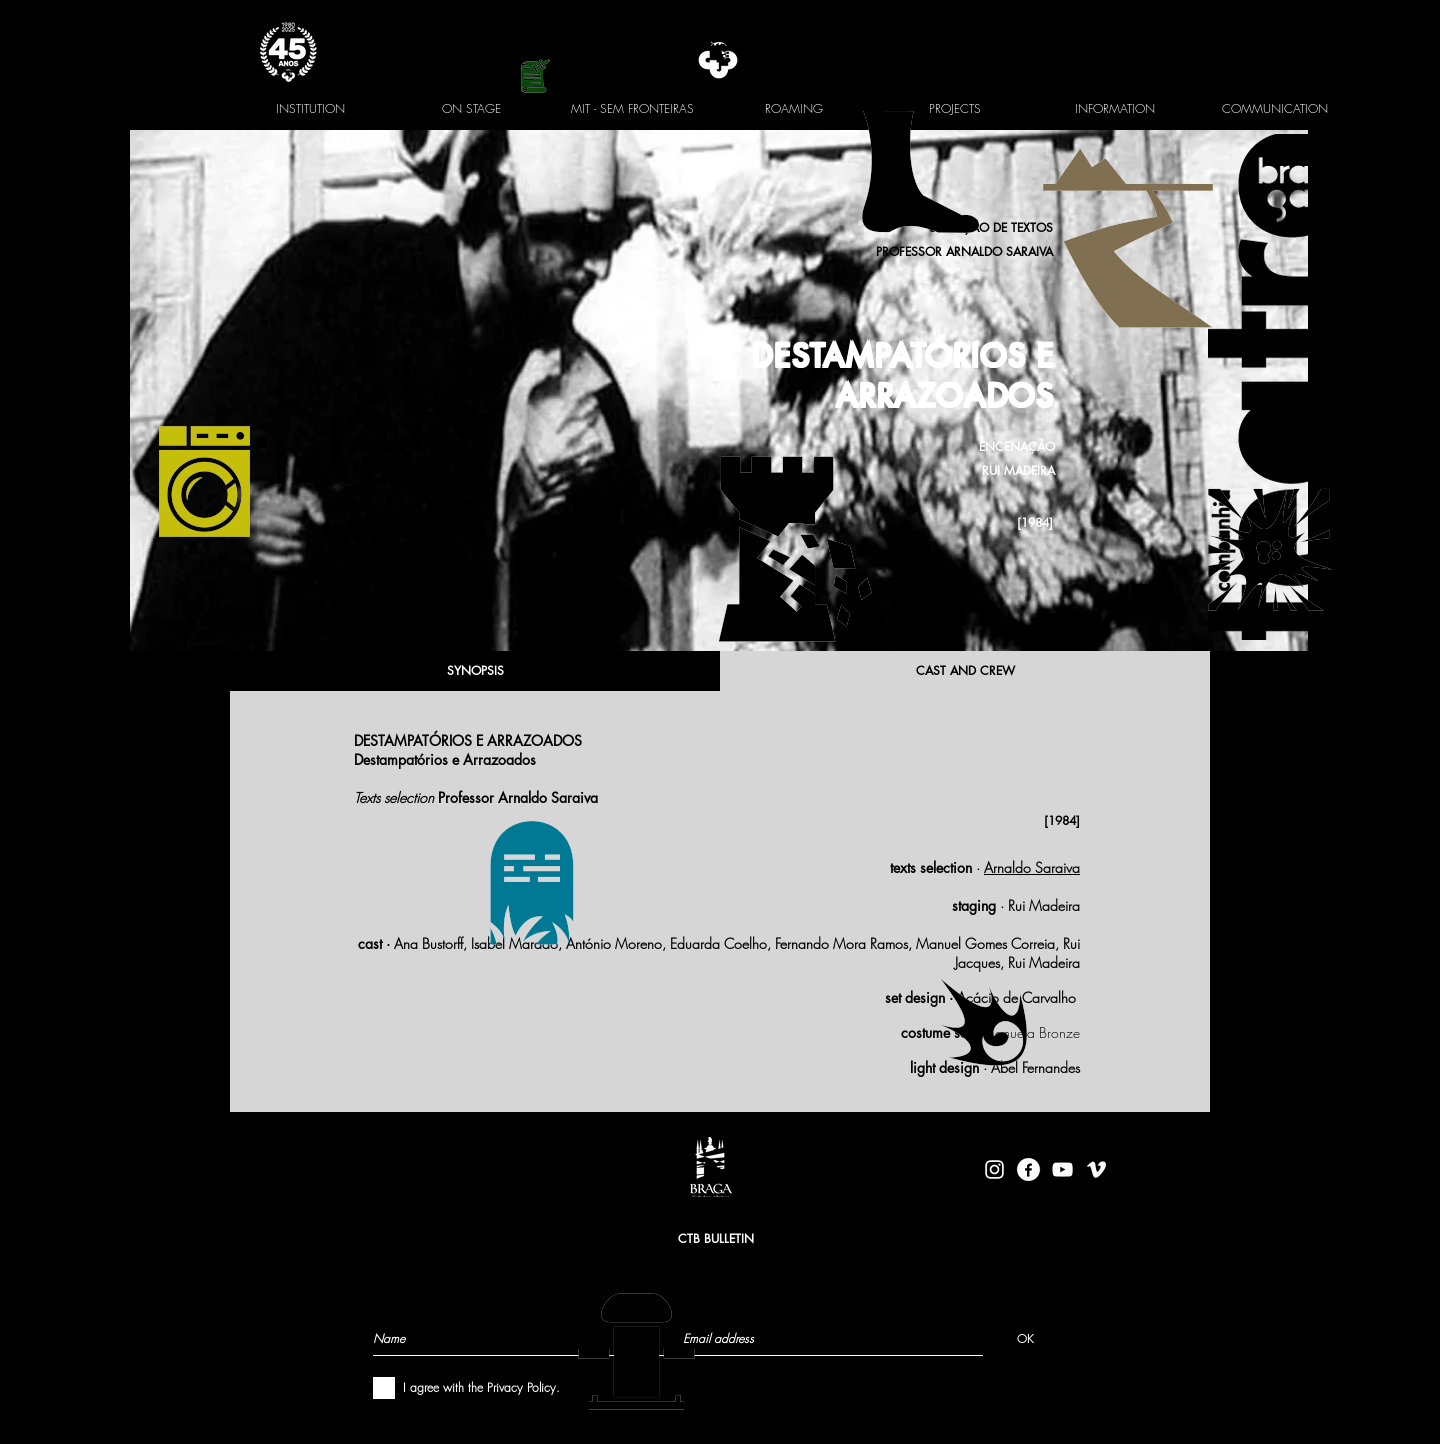 The height and width of the screenshot is (1444, 1440). Describe the element at coordinates (532, 884) in the screenshot. I see `indicates a deceased character or game over state` at that location.